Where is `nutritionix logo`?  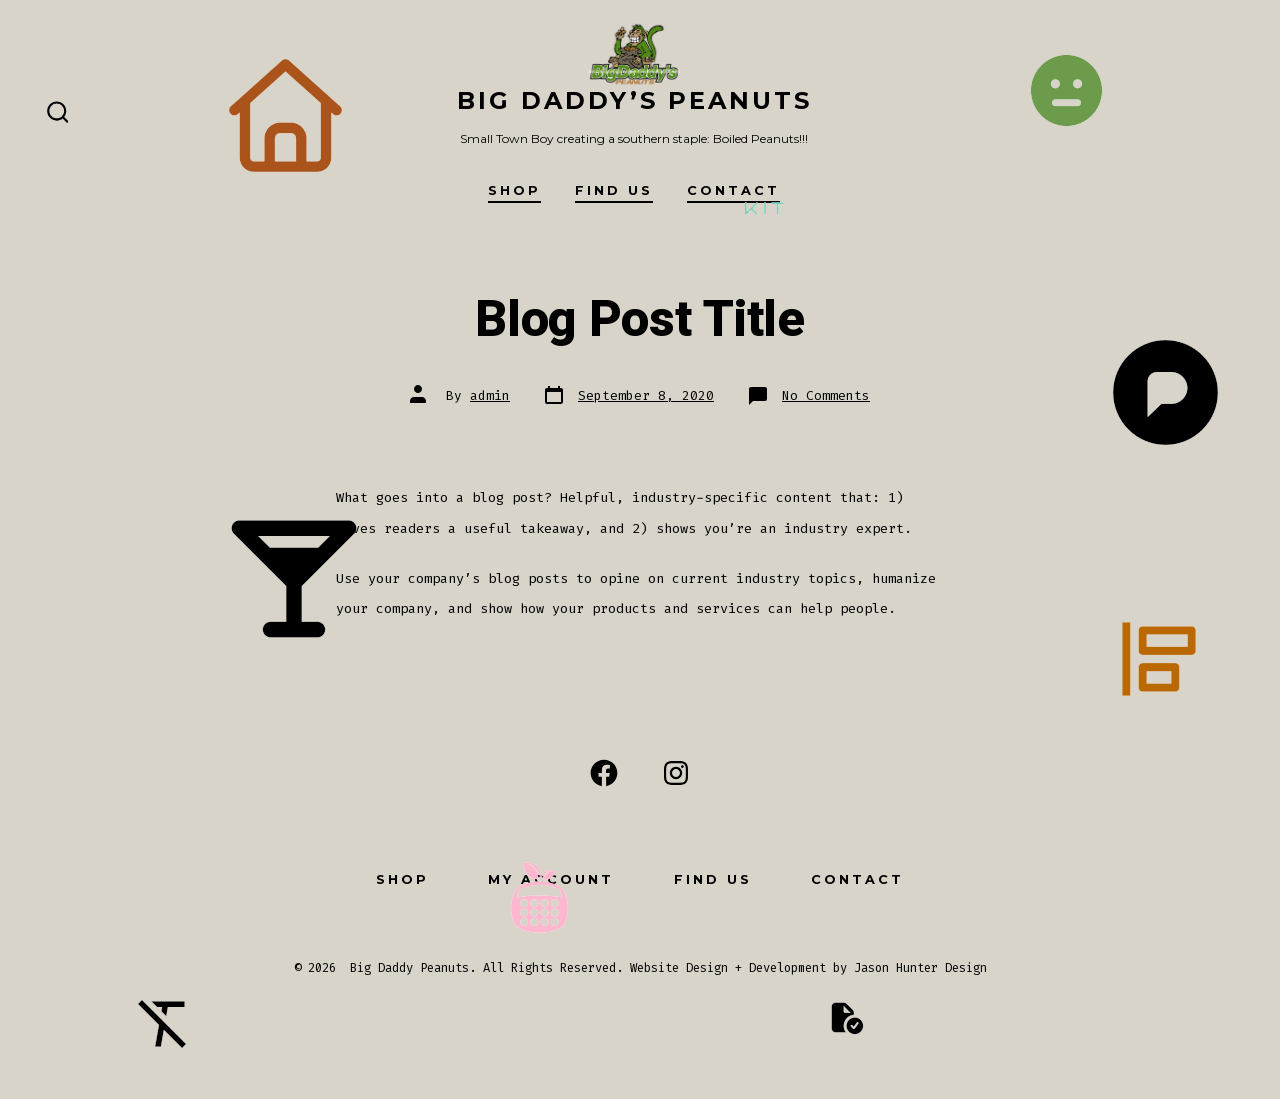 nutritionix logo is located at coordinates (539, 897).